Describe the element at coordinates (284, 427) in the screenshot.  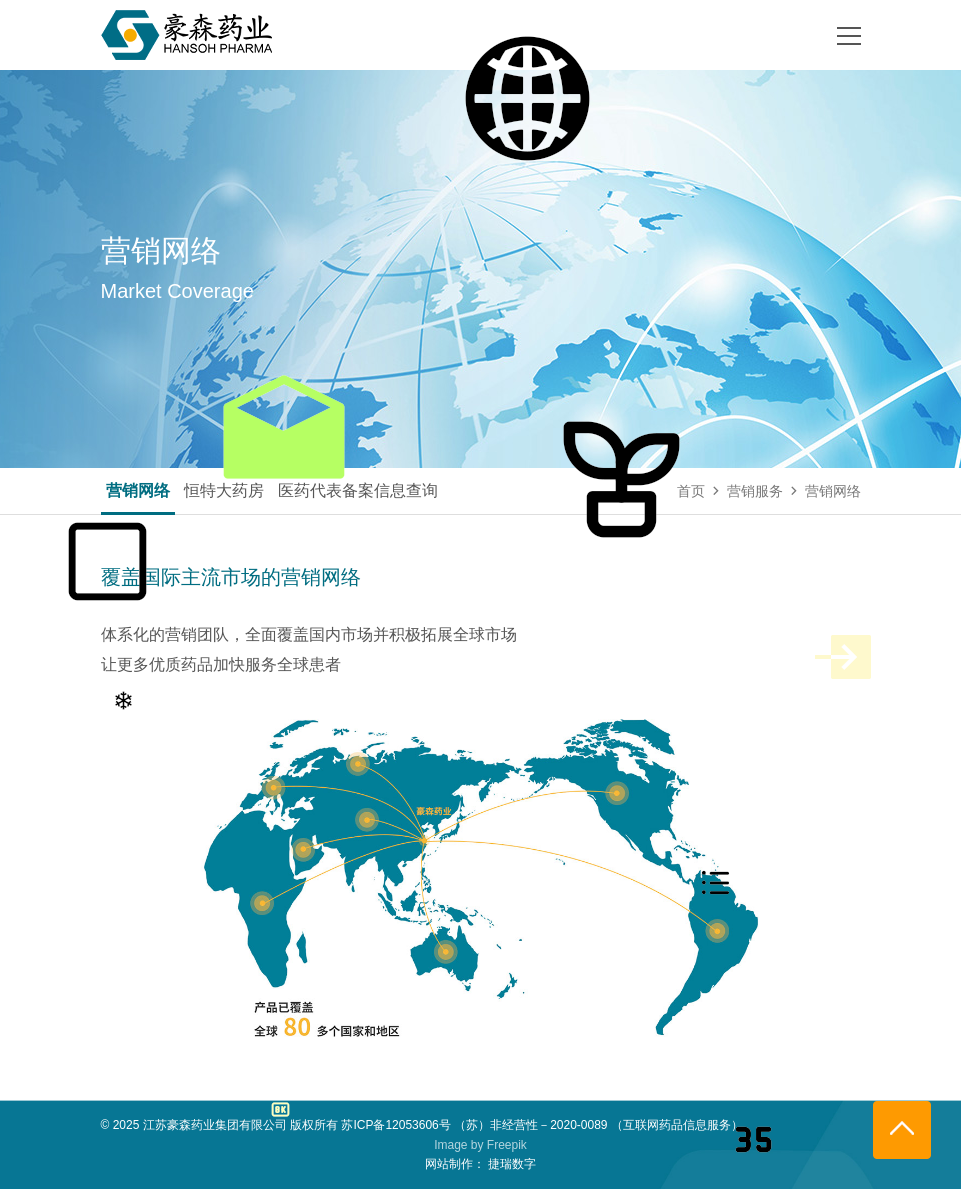
I see `view an opened email message` at that location.